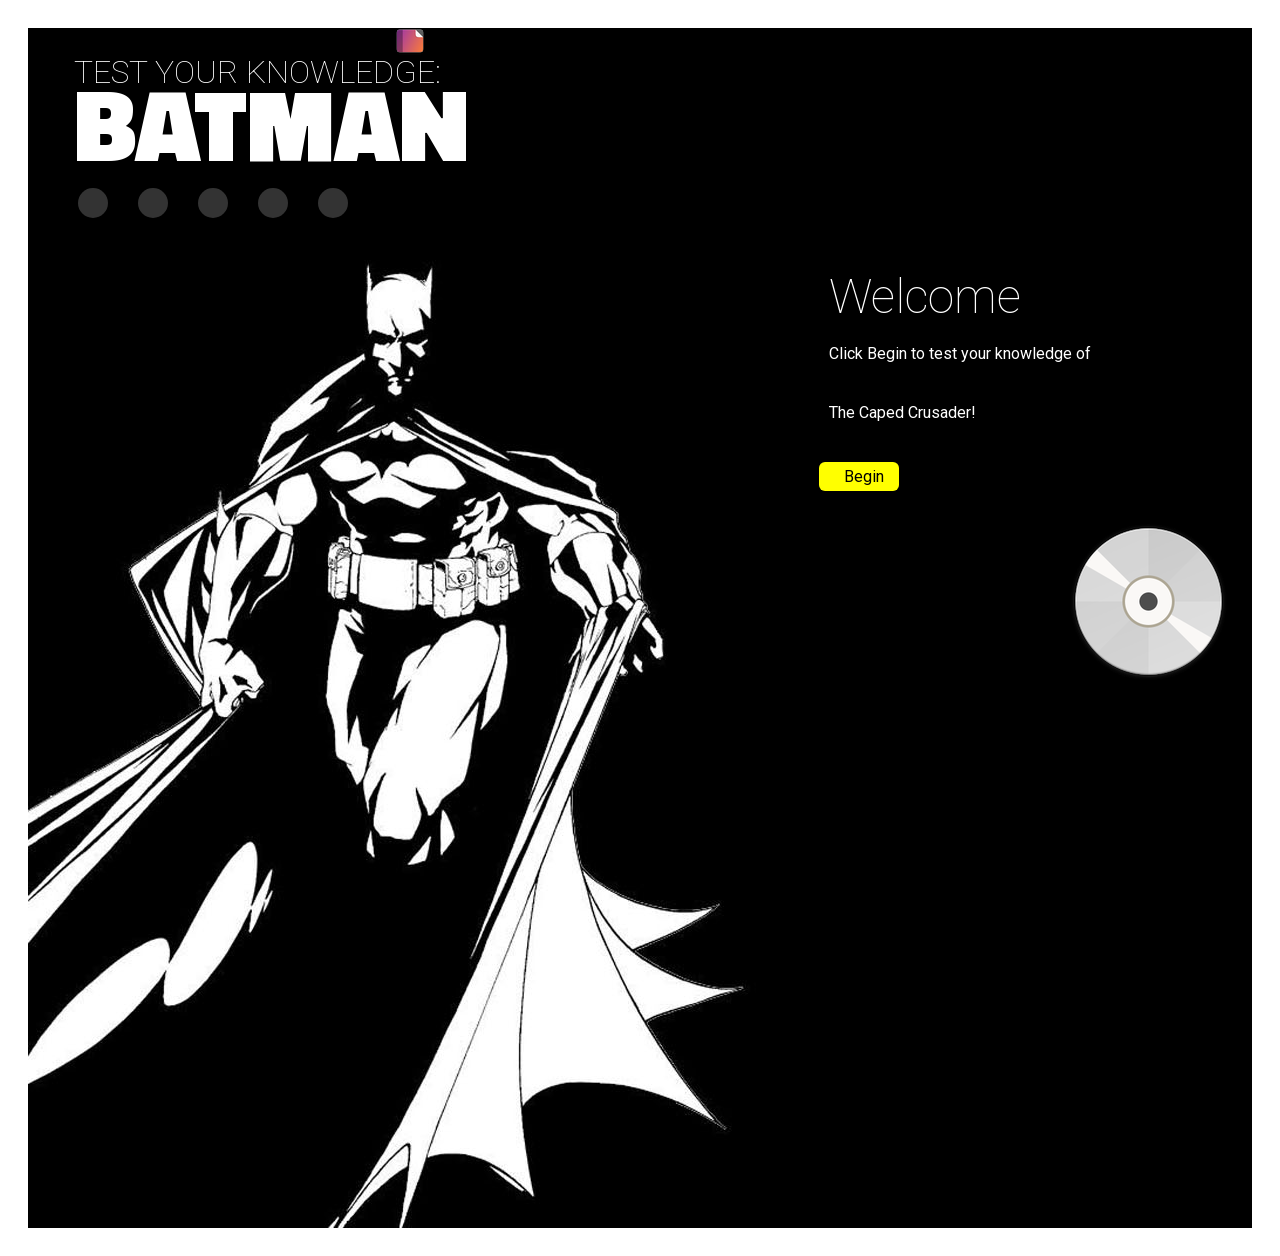  Describe the element at coordinates (410, 40) in the screenshot. I see `customize desktop theme settings` at that location.